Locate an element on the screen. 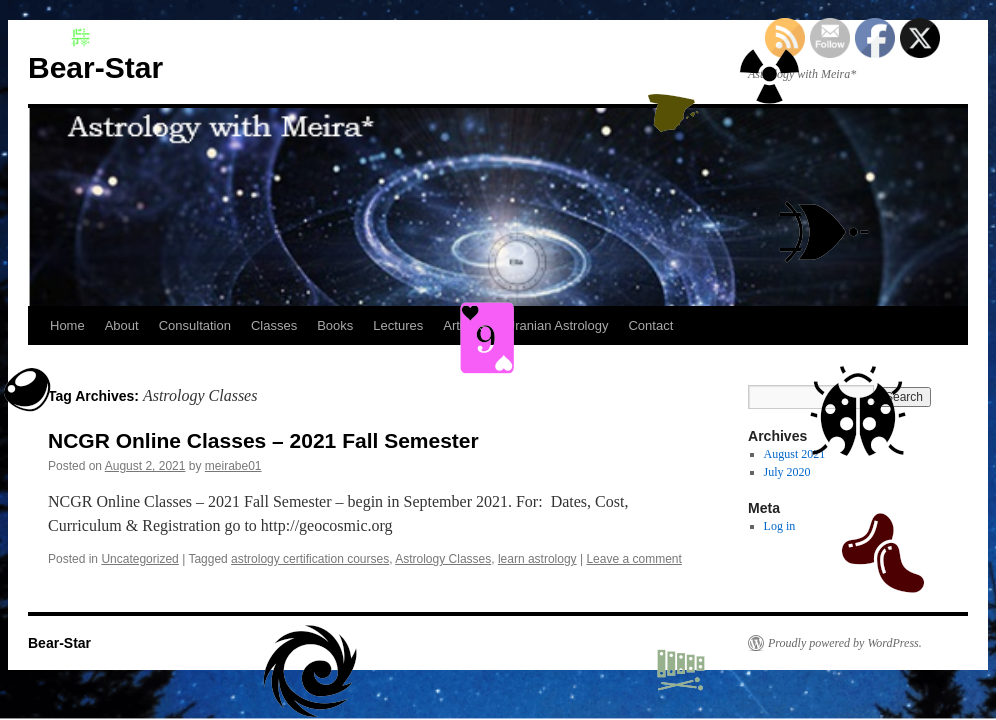  XNOR logic gate symbol in circuit design tool is located at coordinates (824, 232).